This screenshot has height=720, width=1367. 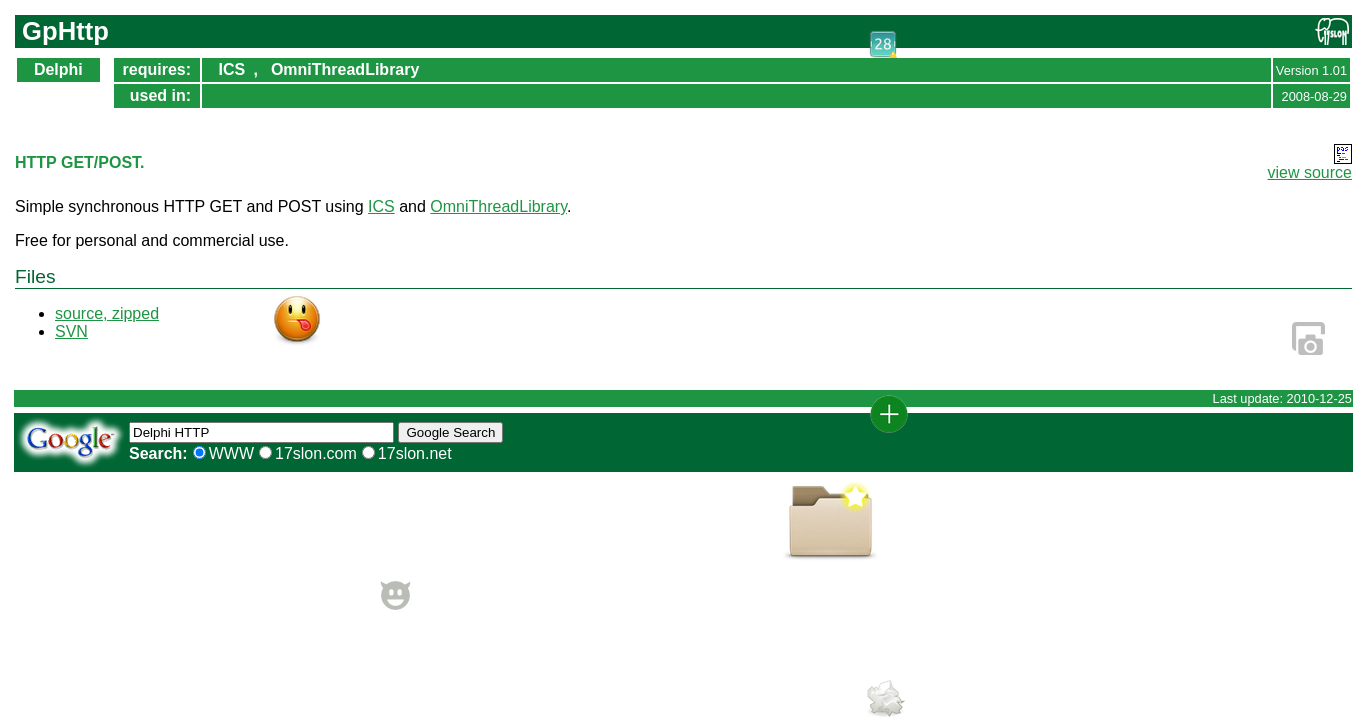 What do you see at coordinates (297, 319) in the screenshot?
I see `indicates a playful or teasing tone in messaging` at bounding box center [297, 319].